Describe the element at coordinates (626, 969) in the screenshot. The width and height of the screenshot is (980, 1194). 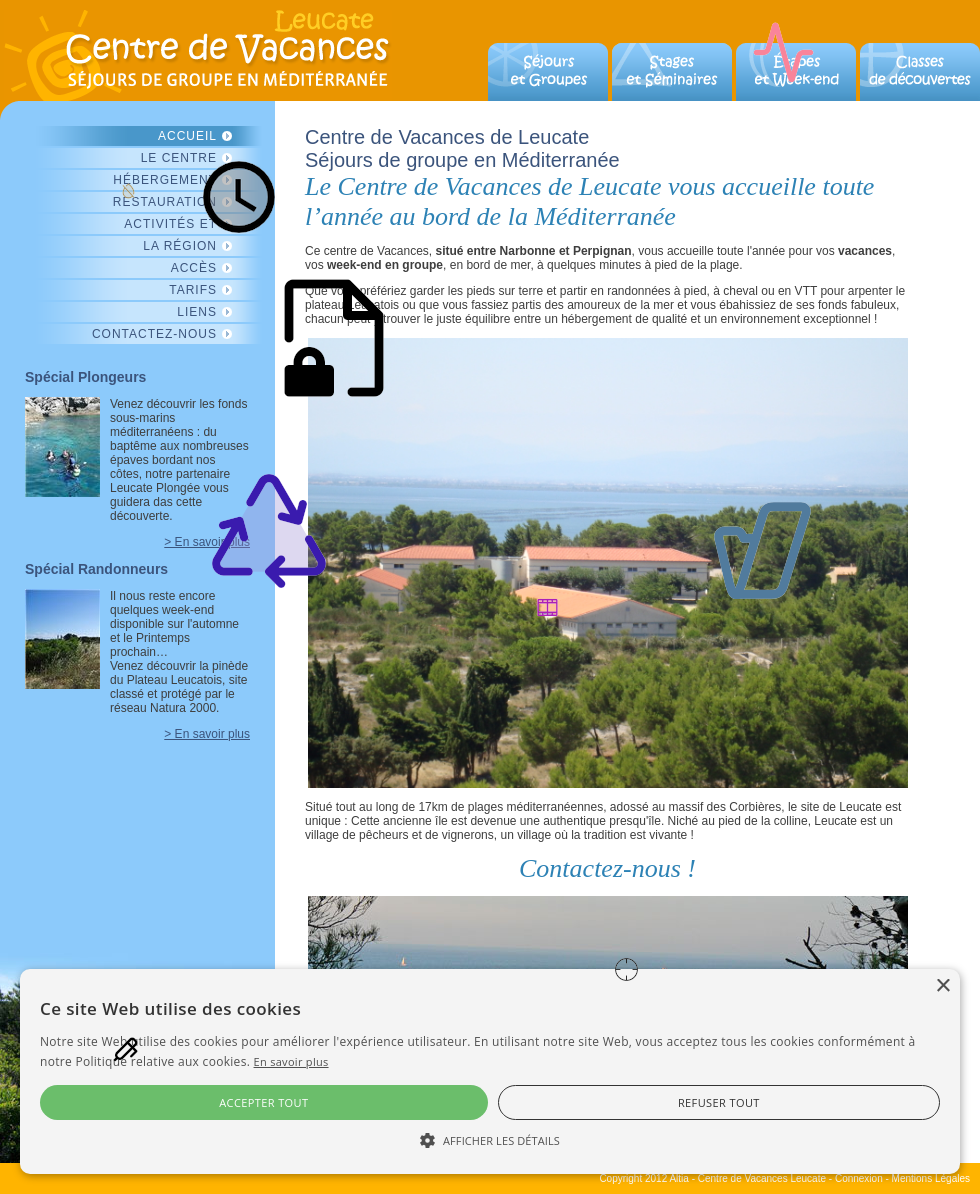
I see `center map on current location` at that location.